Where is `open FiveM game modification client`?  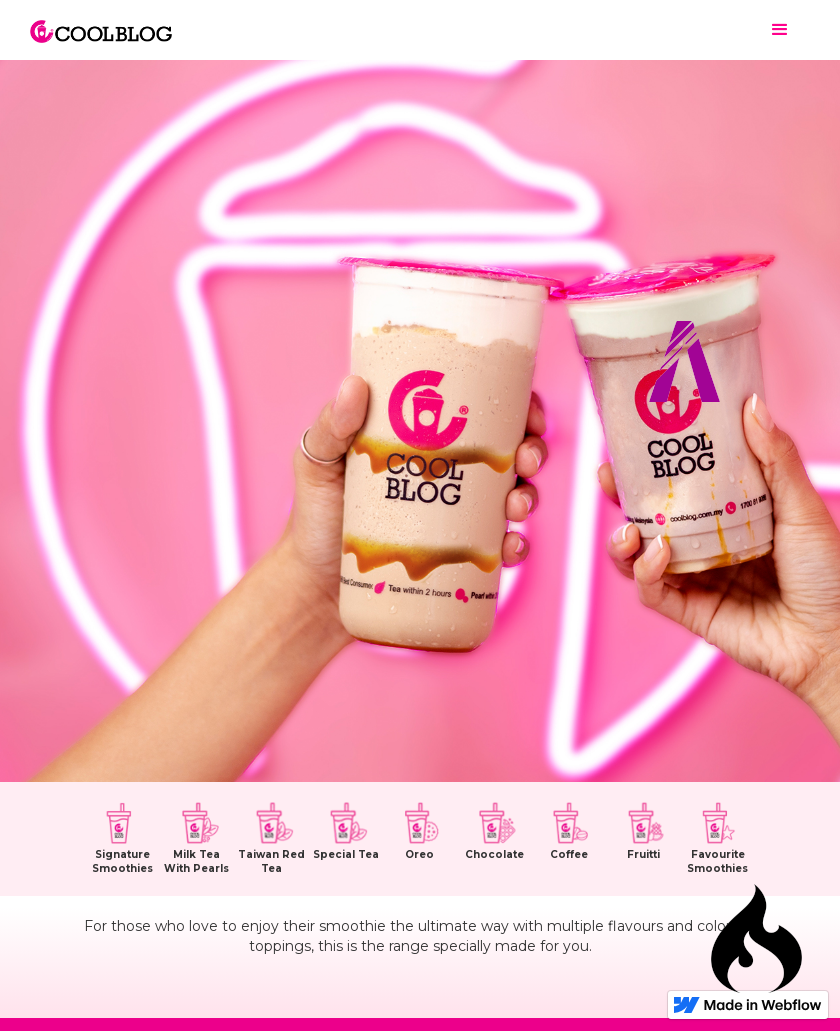
open FiveM game modification client is located at coordinates (684, 361).